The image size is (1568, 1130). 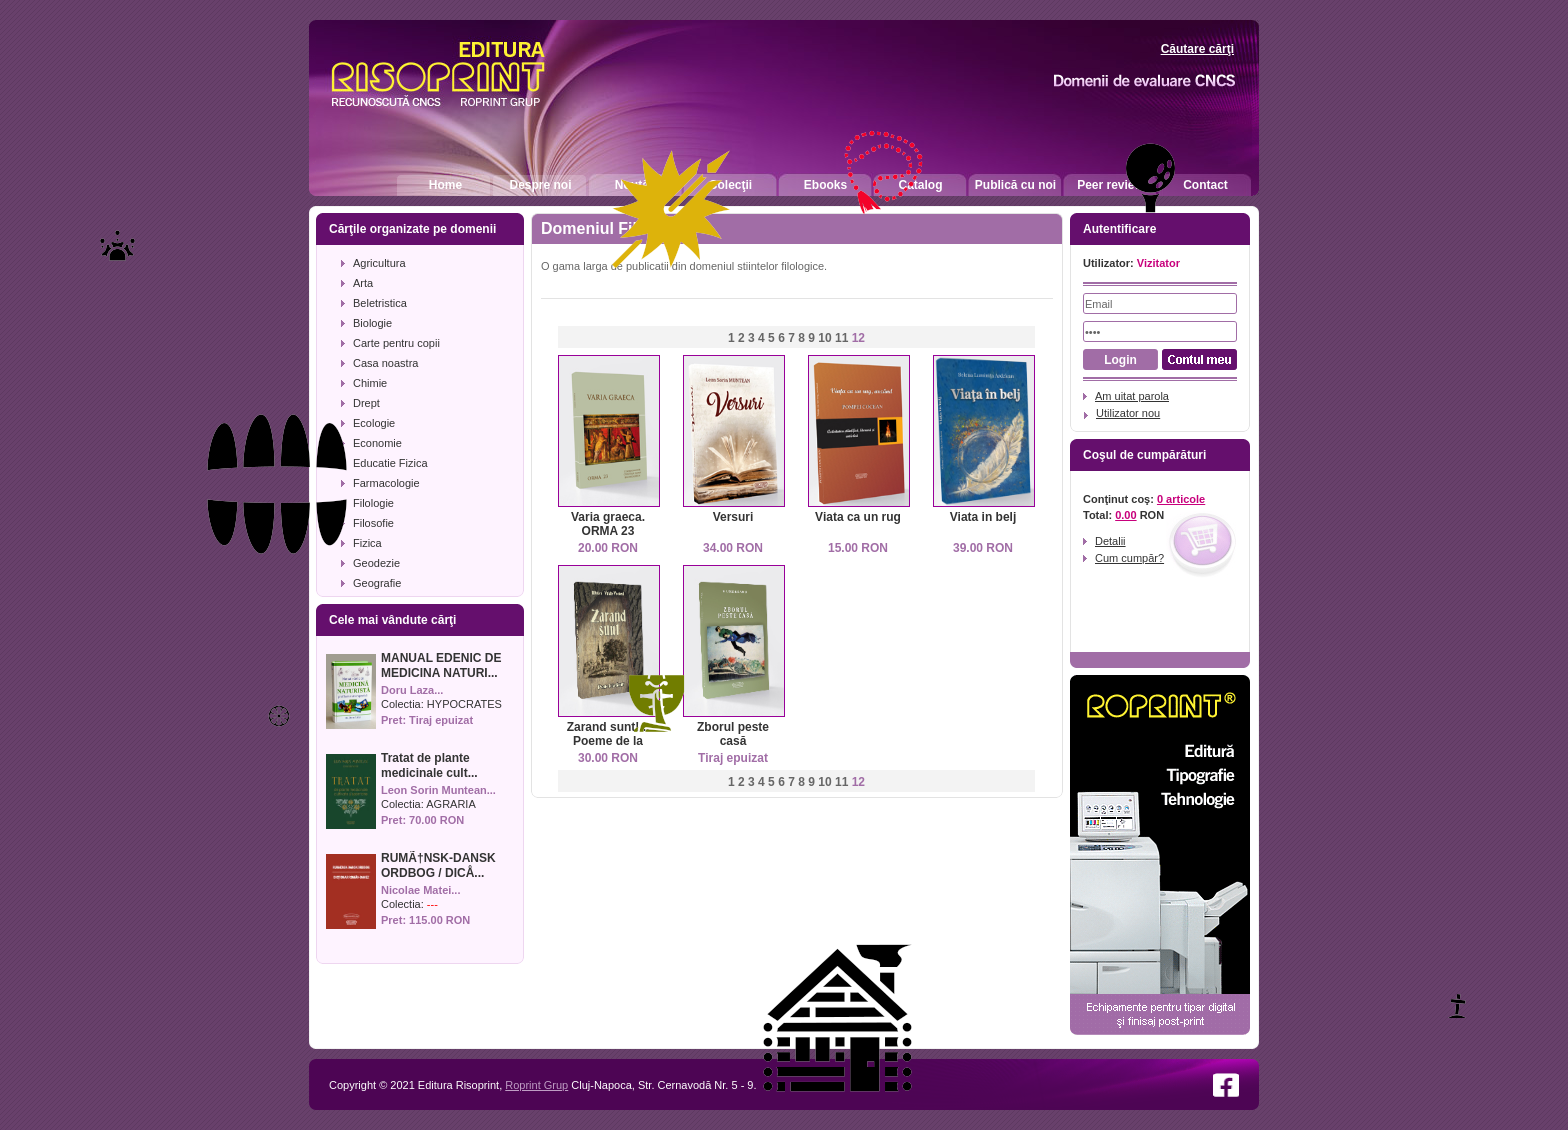 I want to click on select a cabin or lodge accommodation, so click(x=837, y=1019).